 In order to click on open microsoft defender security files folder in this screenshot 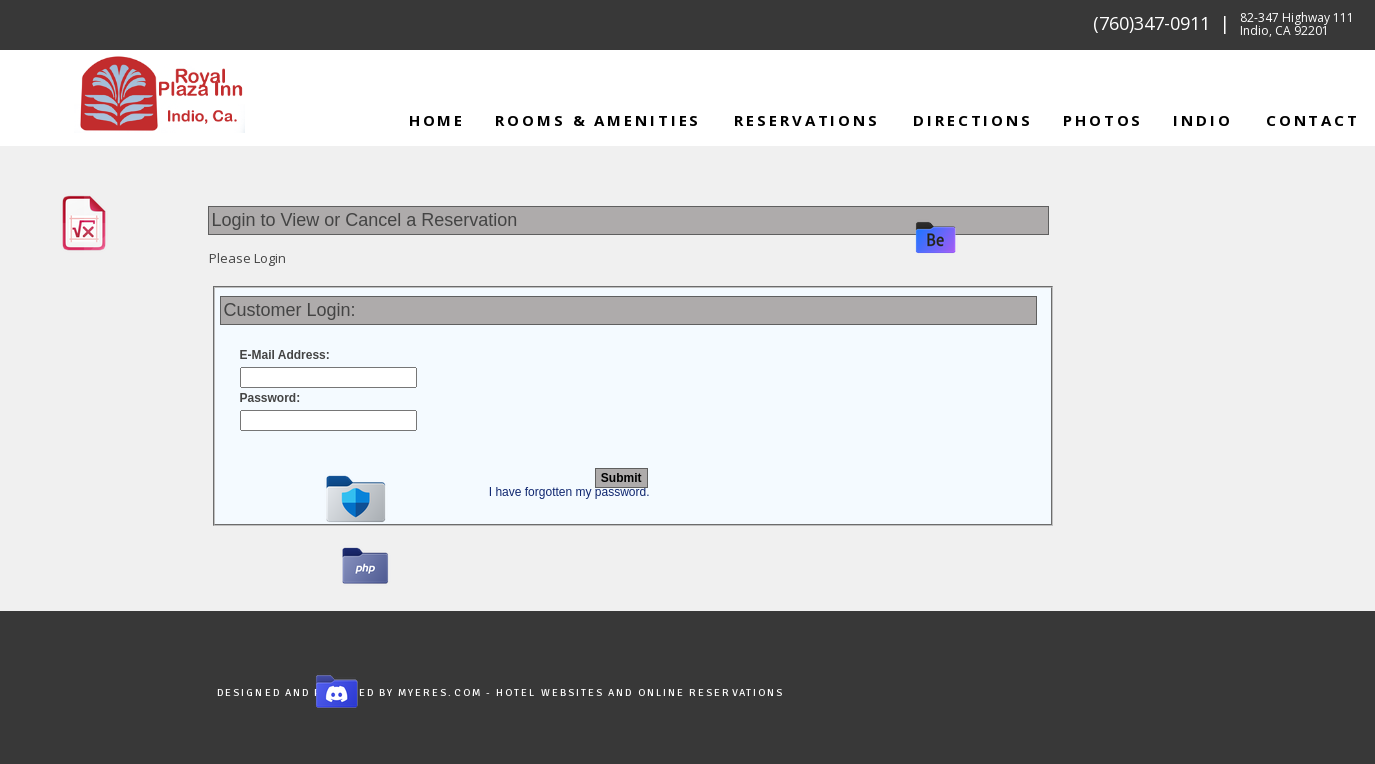, I will do `click(355, 500)`.